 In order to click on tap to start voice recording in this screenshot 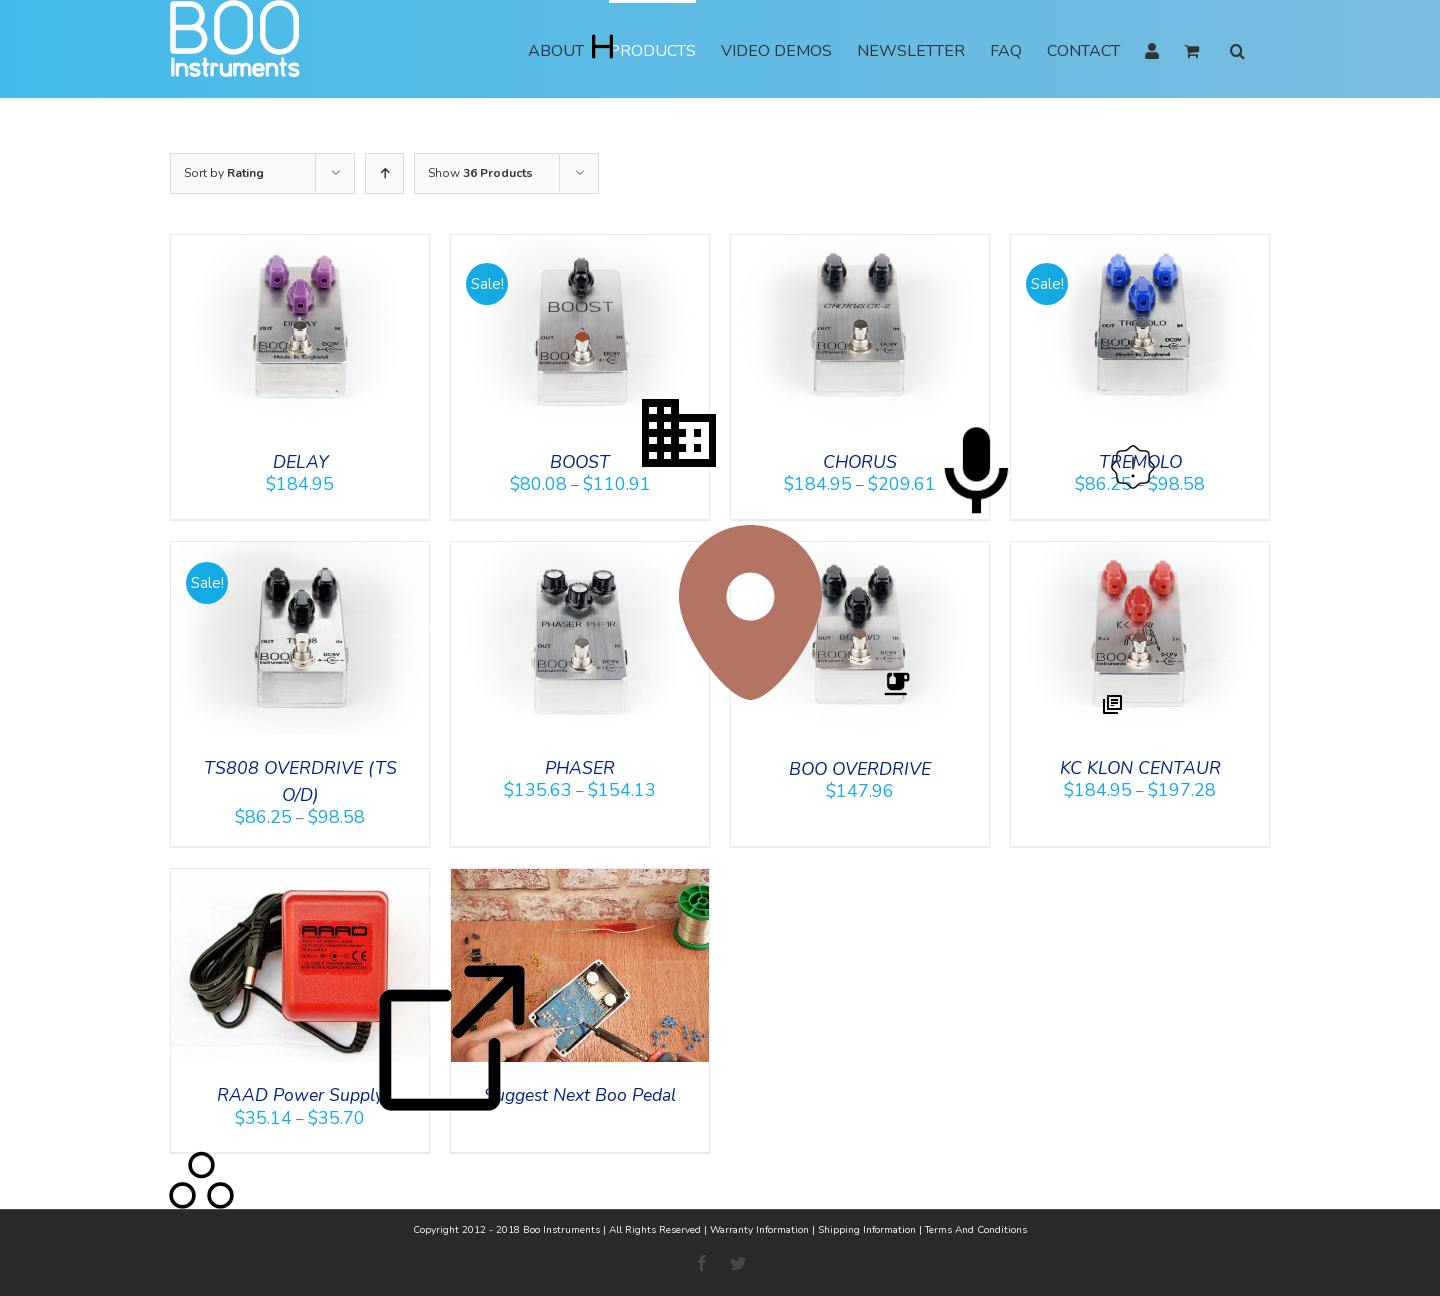, I will do `click(976, 472)`.